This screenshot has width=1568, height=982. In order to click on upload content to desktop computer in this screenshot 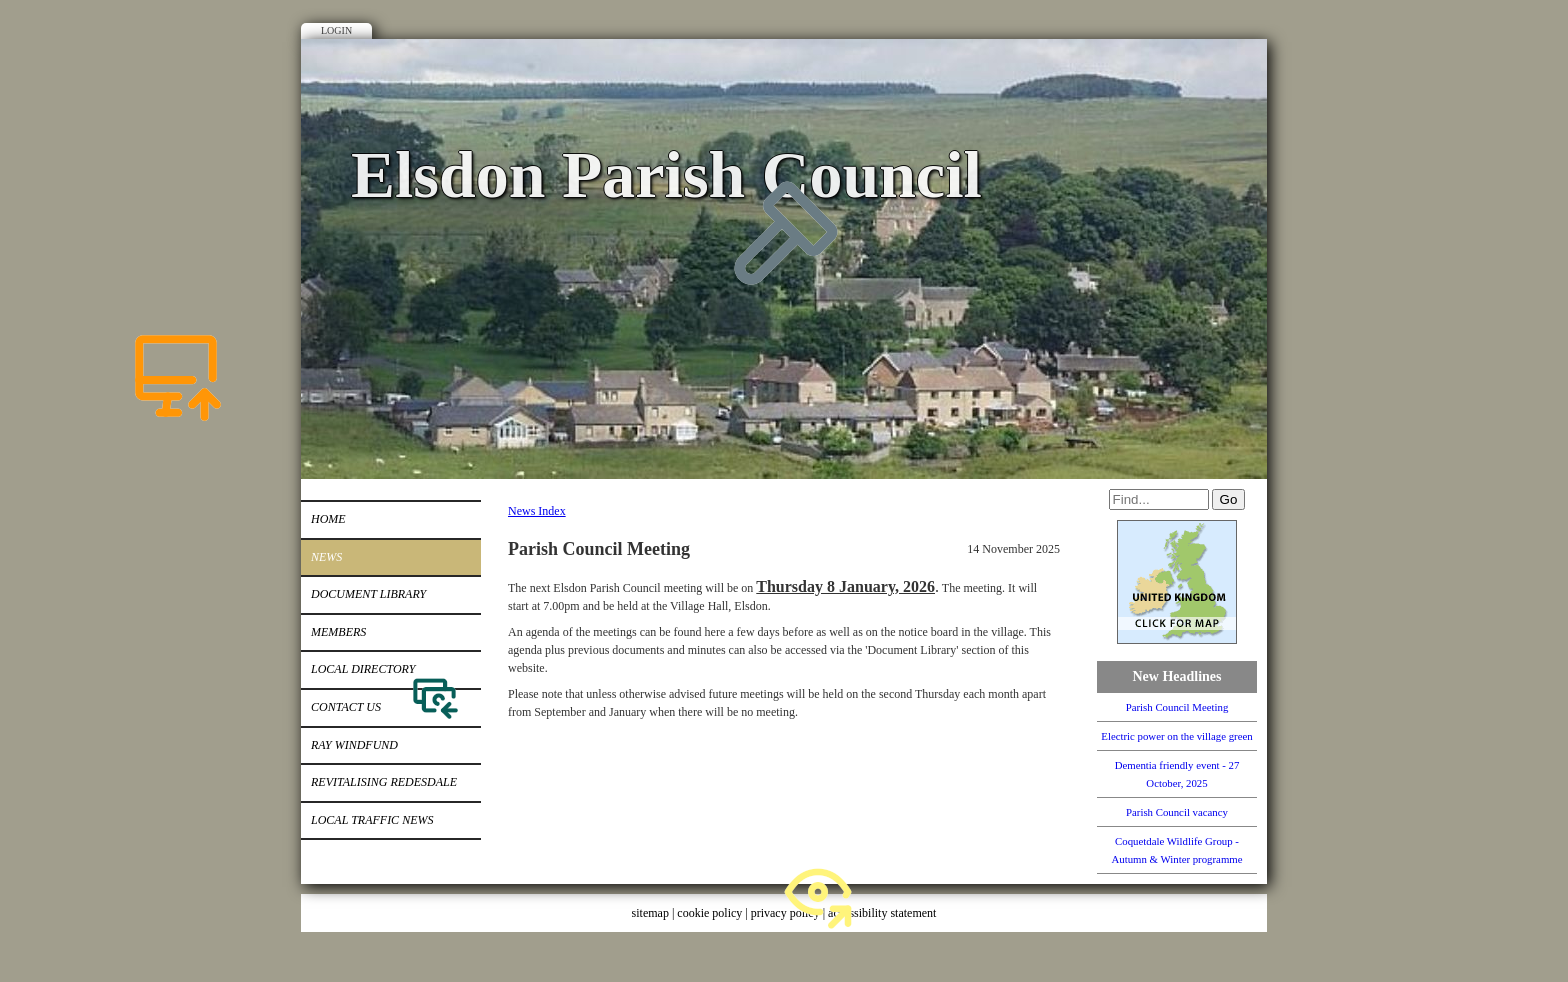, I will do `click(176, 376)`.